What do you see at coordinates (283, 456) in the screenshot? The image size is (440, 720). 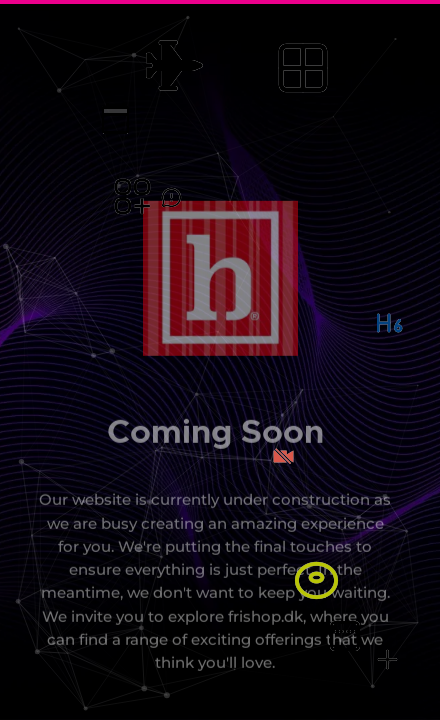 I see `turn off camera or disable video` at bounding box center [283, 456].